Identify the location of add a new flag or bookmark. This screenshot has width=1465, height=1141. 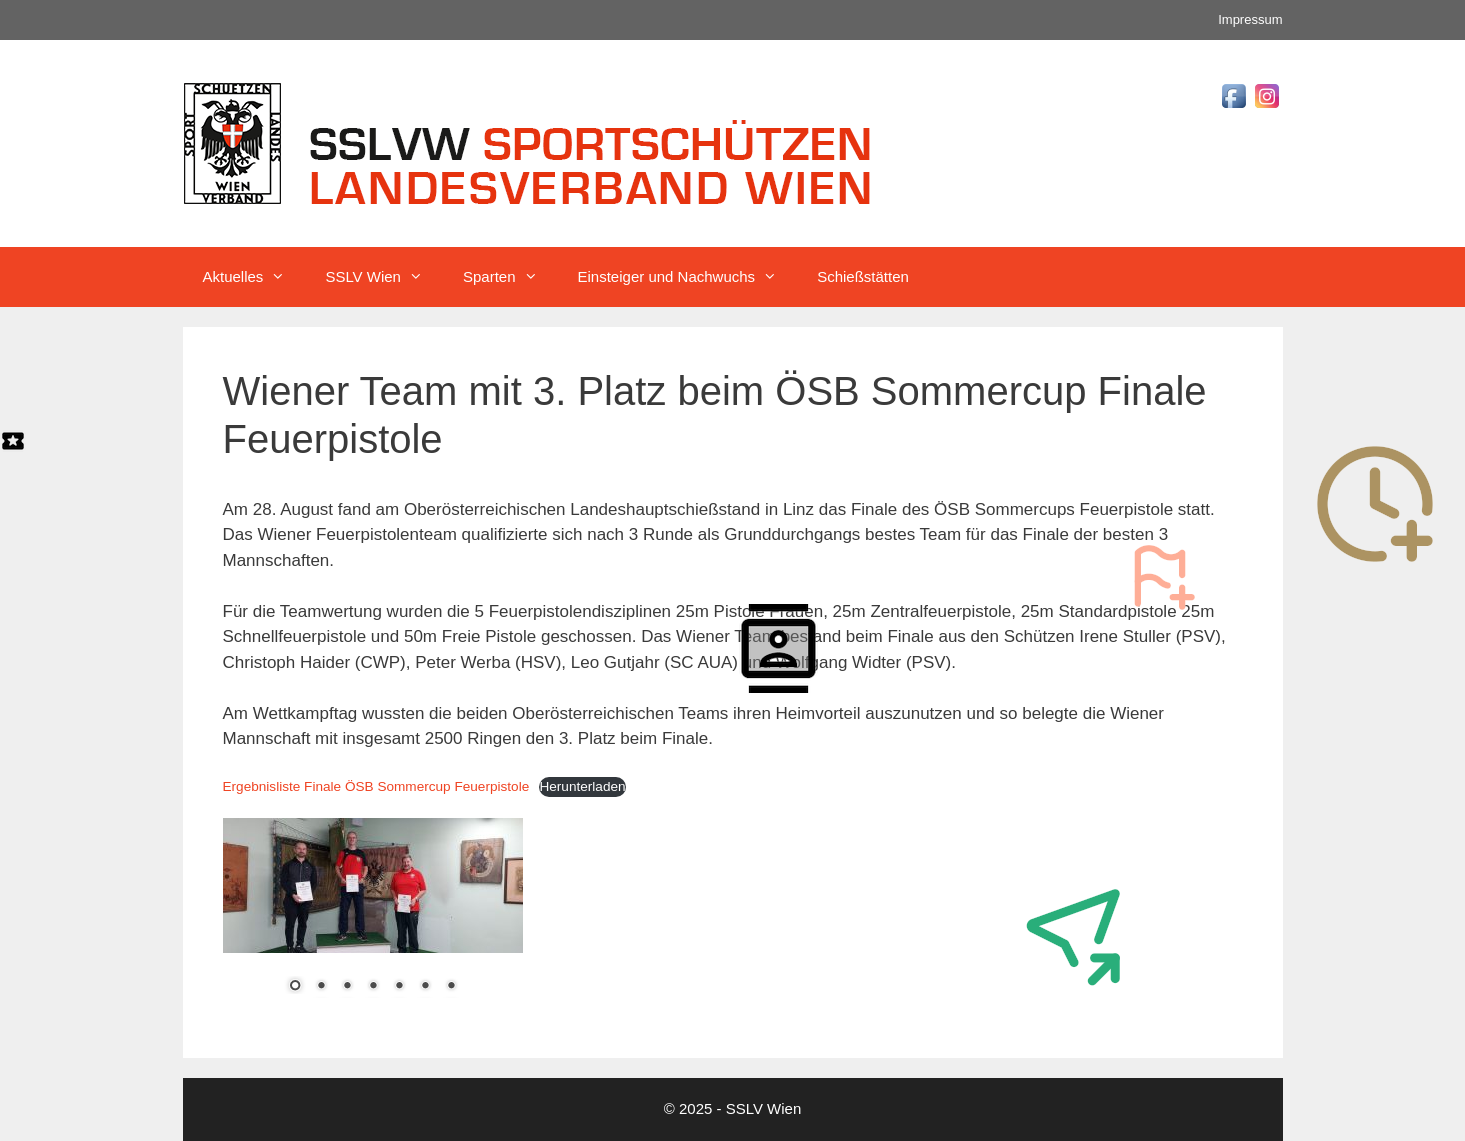
(1160, 575).